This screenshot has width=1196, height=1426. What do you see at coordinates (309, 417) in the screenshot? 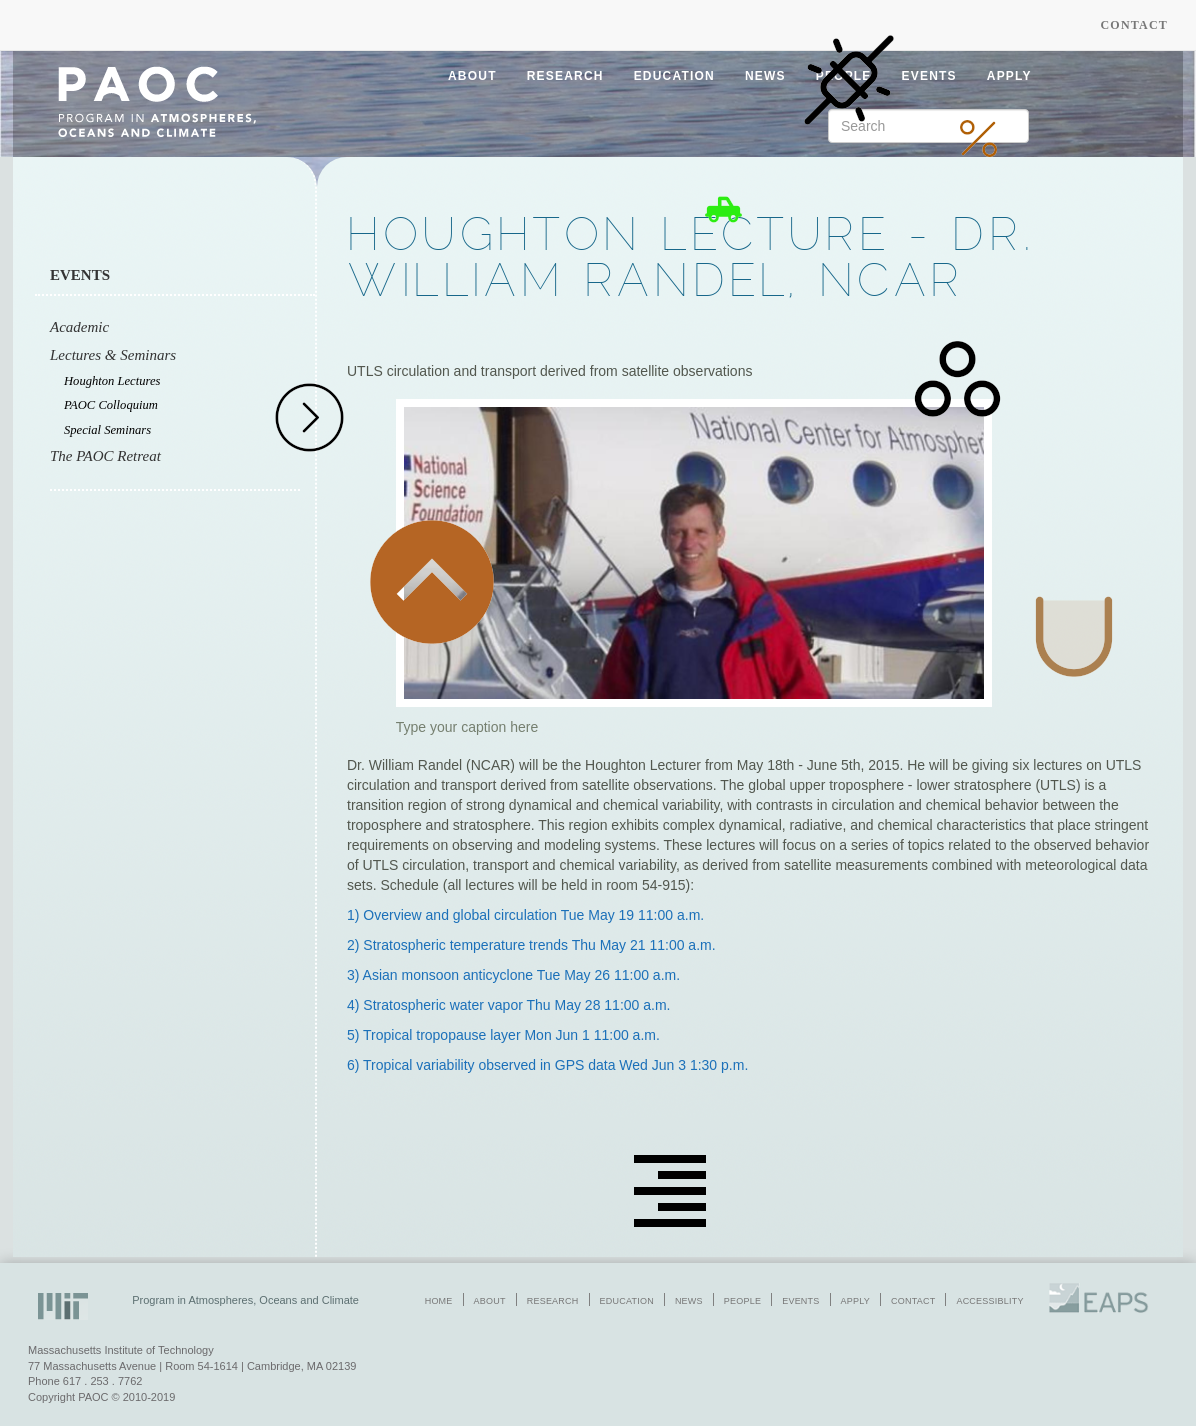
I see `go to next item or page` at bounding box center [309, 417].